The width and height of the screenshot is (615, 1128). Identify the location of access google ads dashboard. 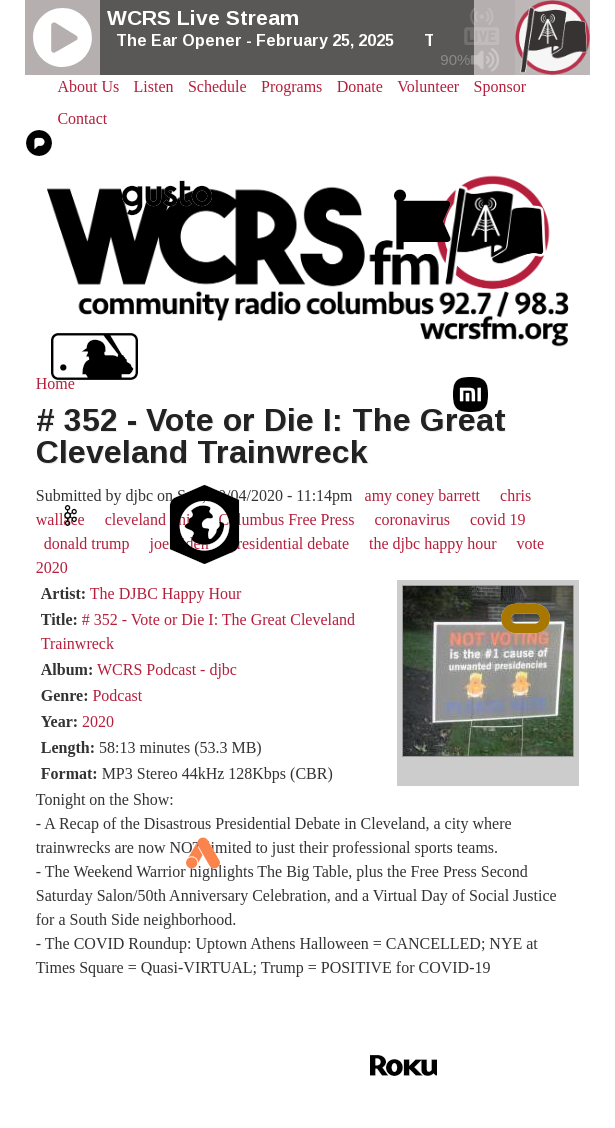
(203, 853).